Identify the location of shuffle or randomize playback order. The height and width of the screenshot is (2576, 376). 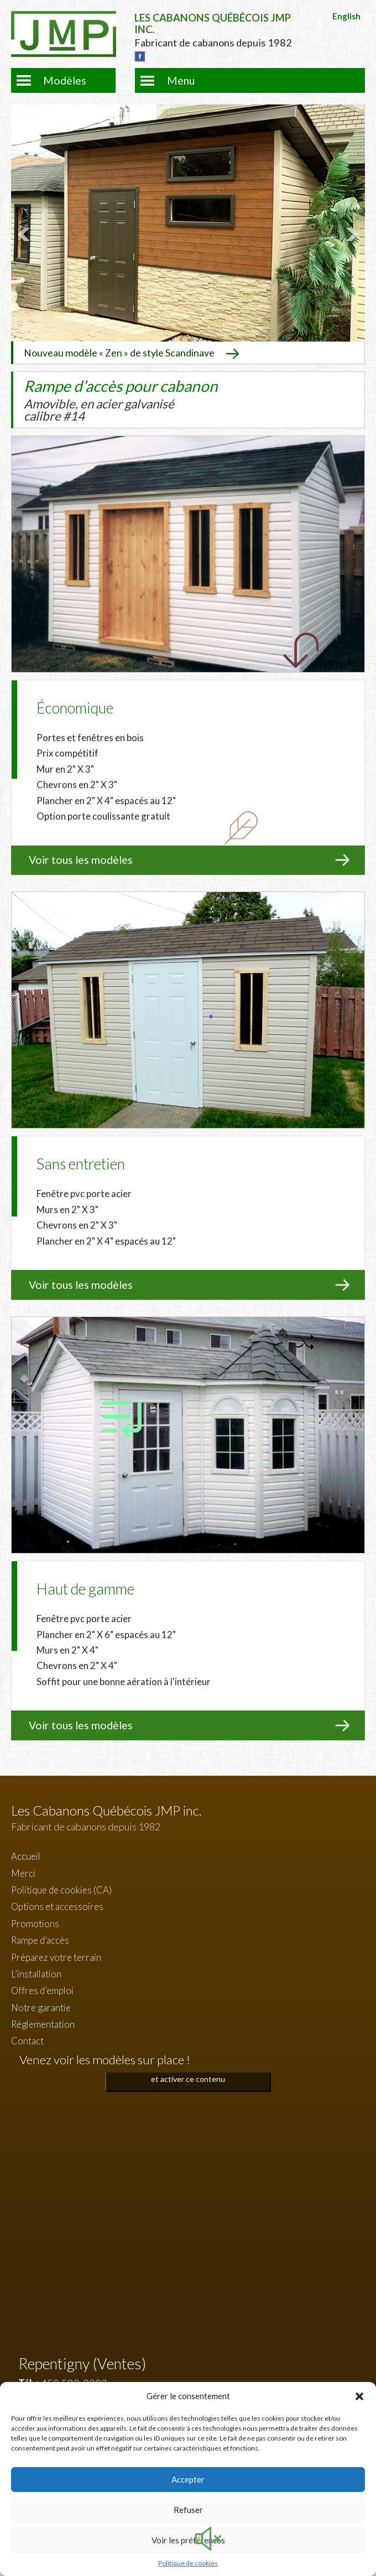
(304, 1342).